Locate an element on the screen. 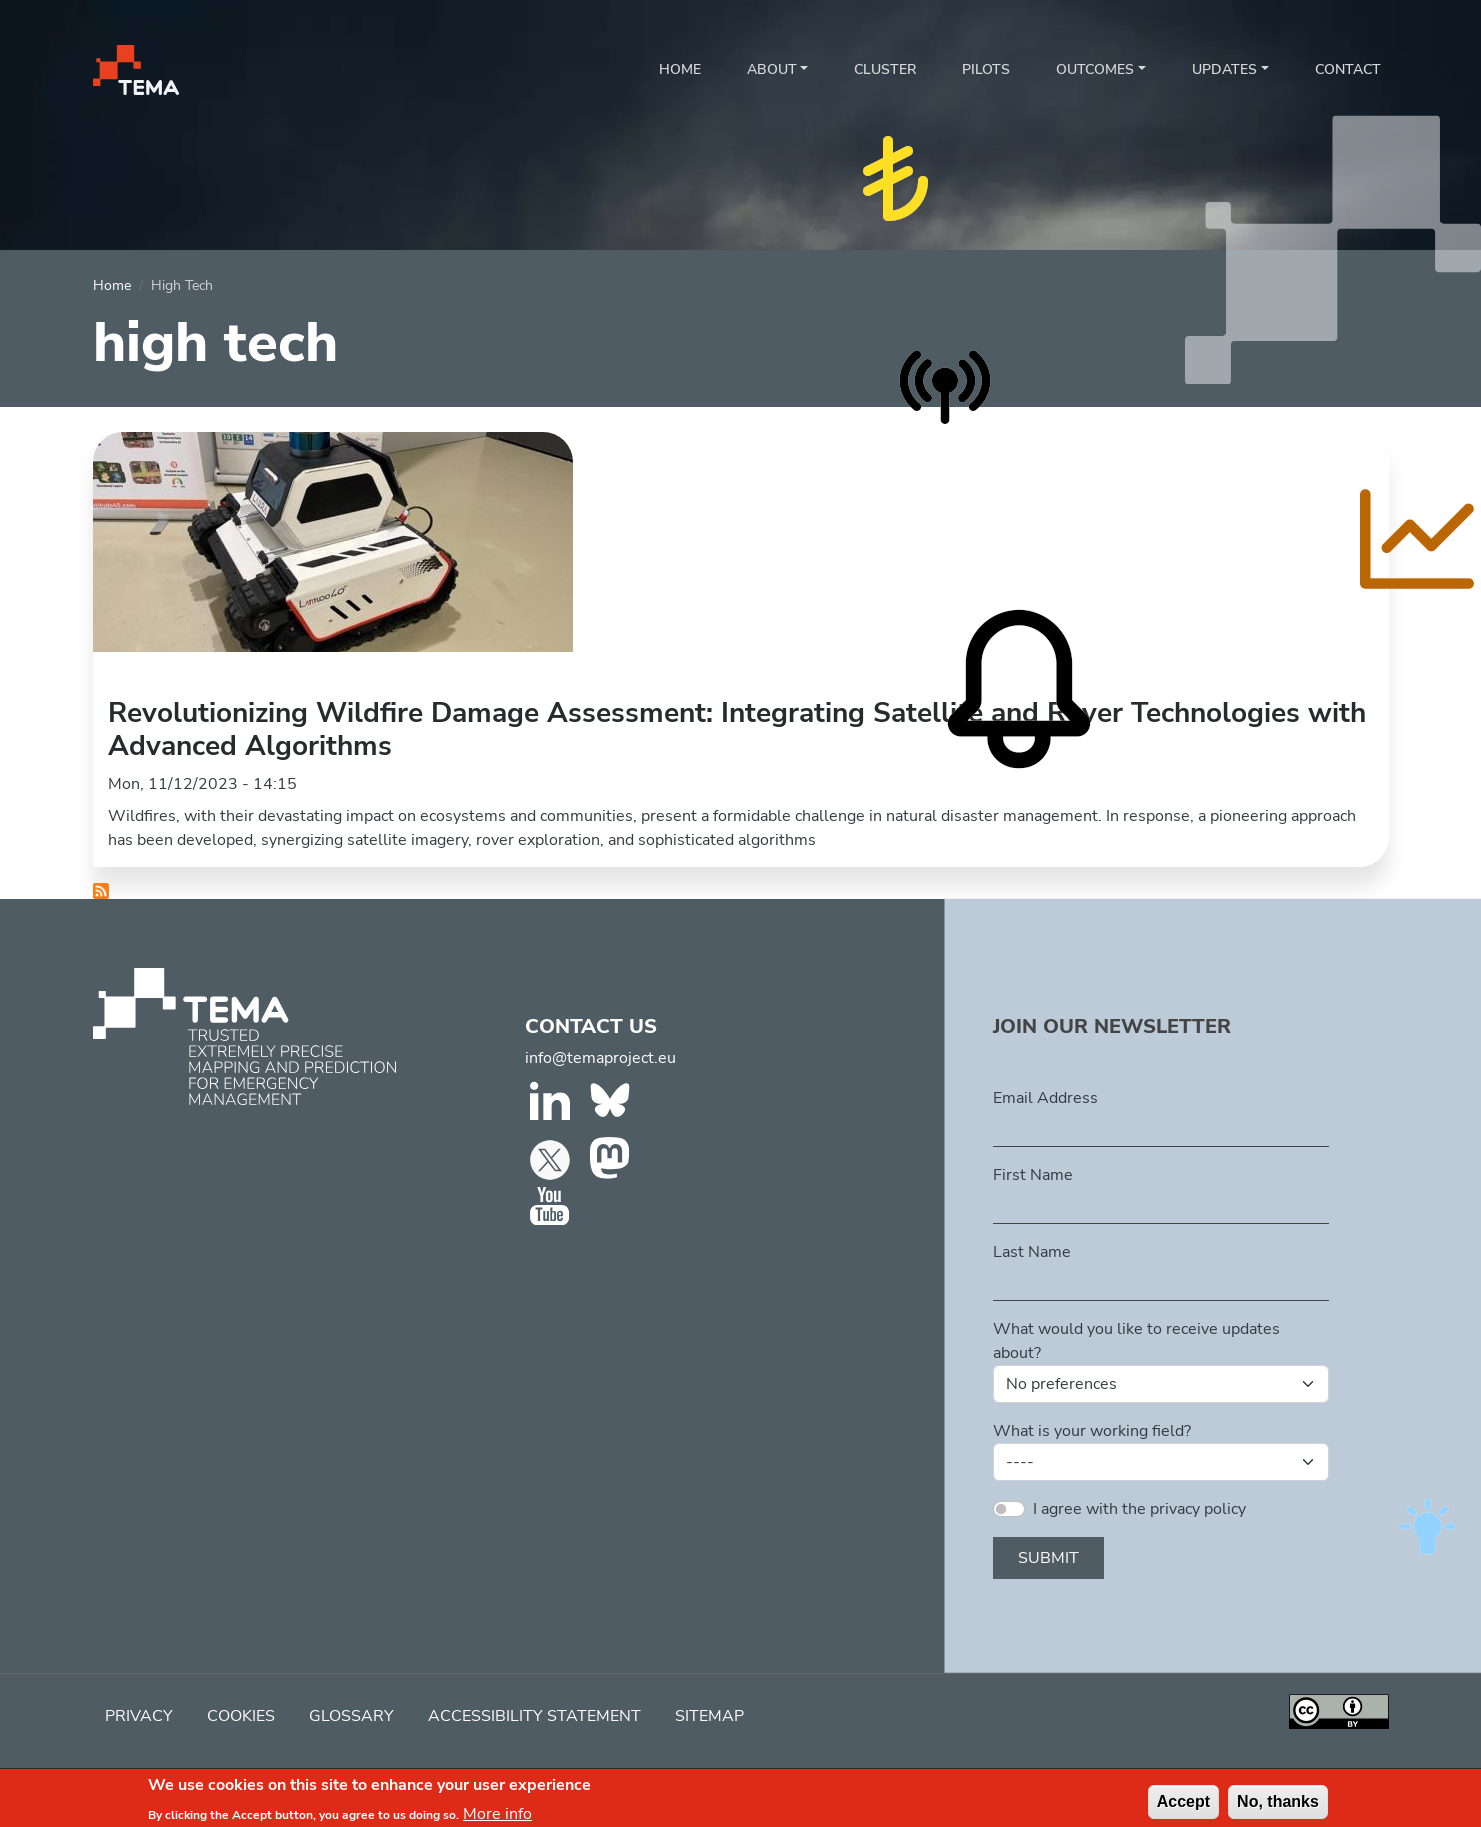 This screenshot has width=1481, height=1827. access tips or suggestions is located at coordinates (1427, 1526).